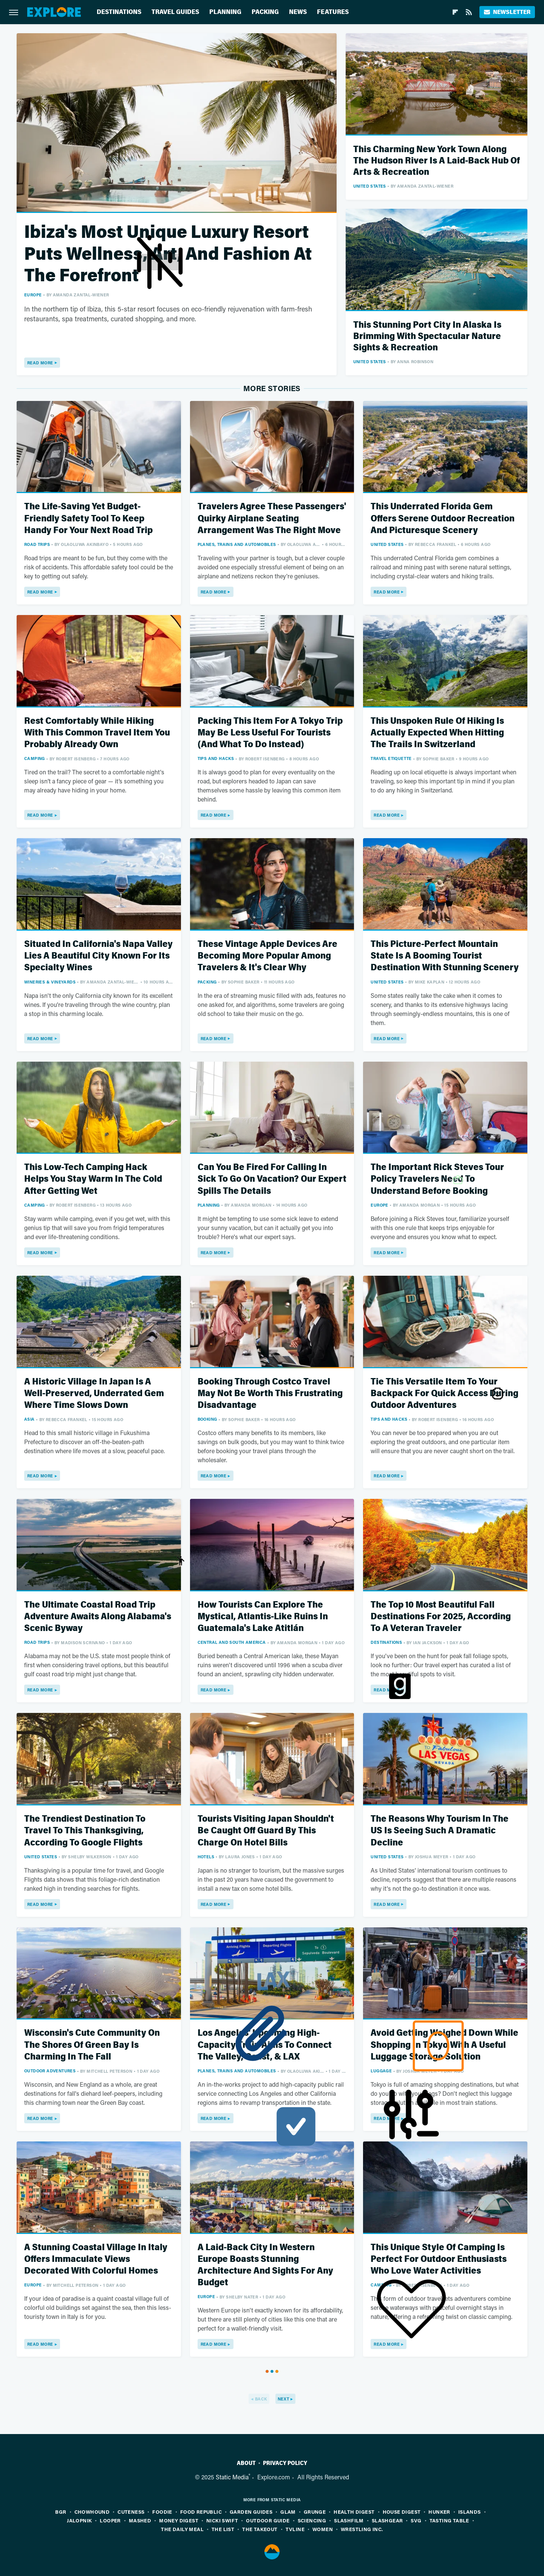  Describe the element at coordinates (408, 2114) in the screenshot. I see `remove a filter or adjustment setting` at that location.